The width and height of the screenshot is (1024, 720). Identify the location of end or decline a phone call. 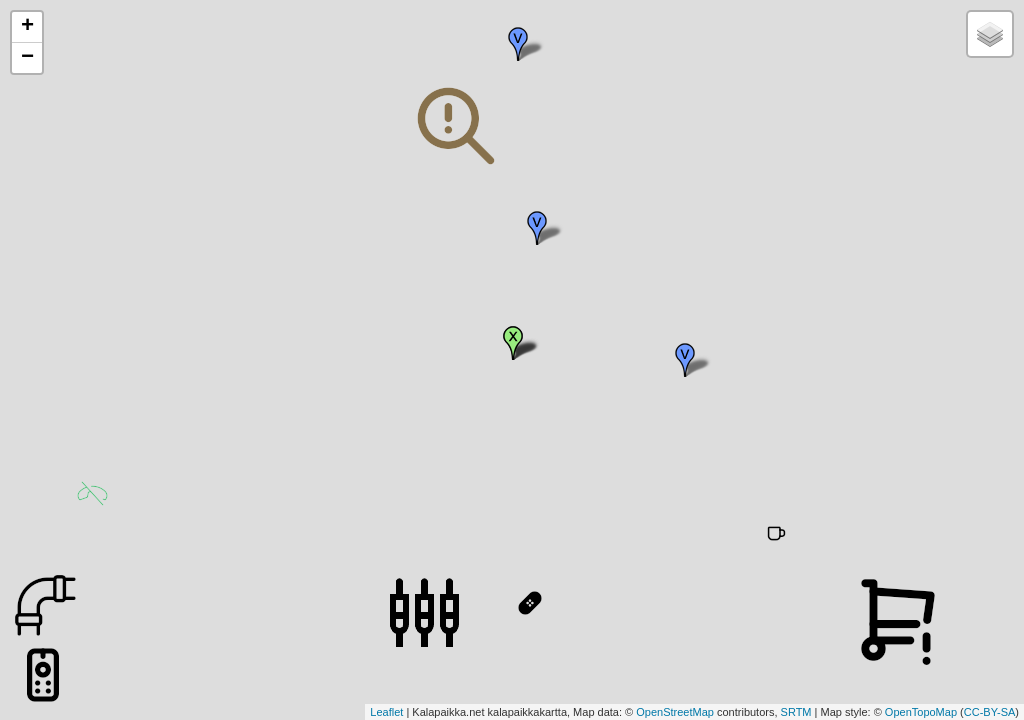
(92, 493).